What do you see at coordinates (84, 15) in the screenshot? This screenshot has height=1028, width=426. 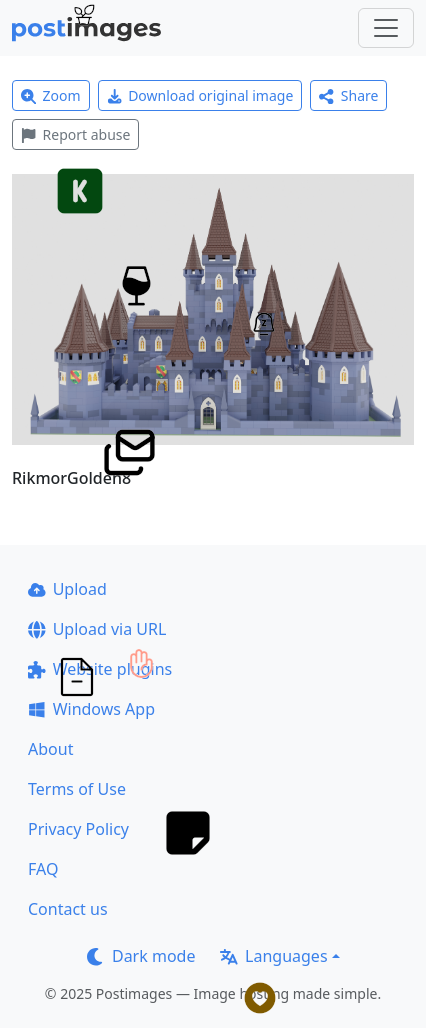 I see `view or manage your garden plants` at bounding box center [84, 15].